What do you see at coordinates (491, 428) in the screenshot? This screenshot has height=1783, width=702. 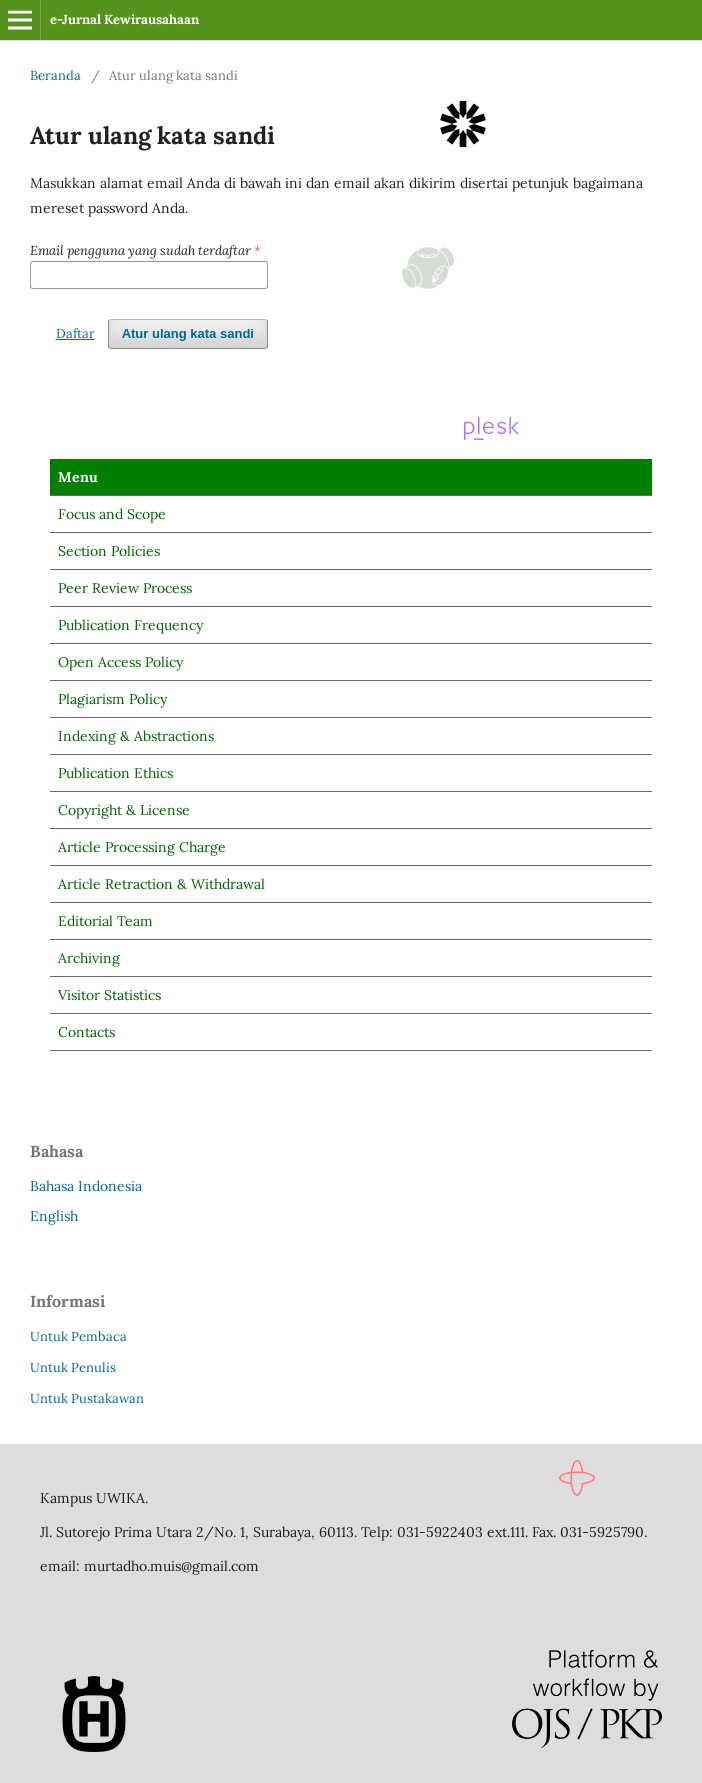 I see `plesk web hosting control panel logo` at bounding box center [491, 428].